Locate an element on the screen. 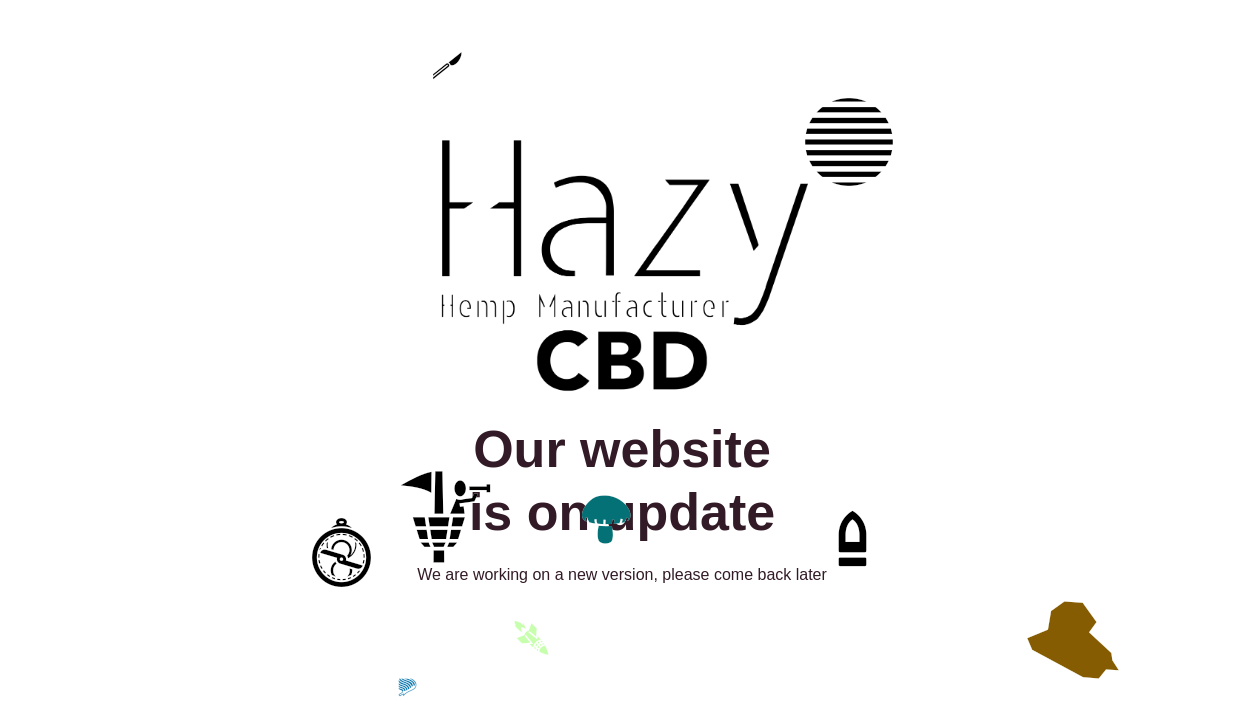 This screenshot has width=1244, height=720. access surgical or medical tools is located at coordinates (447, 66).